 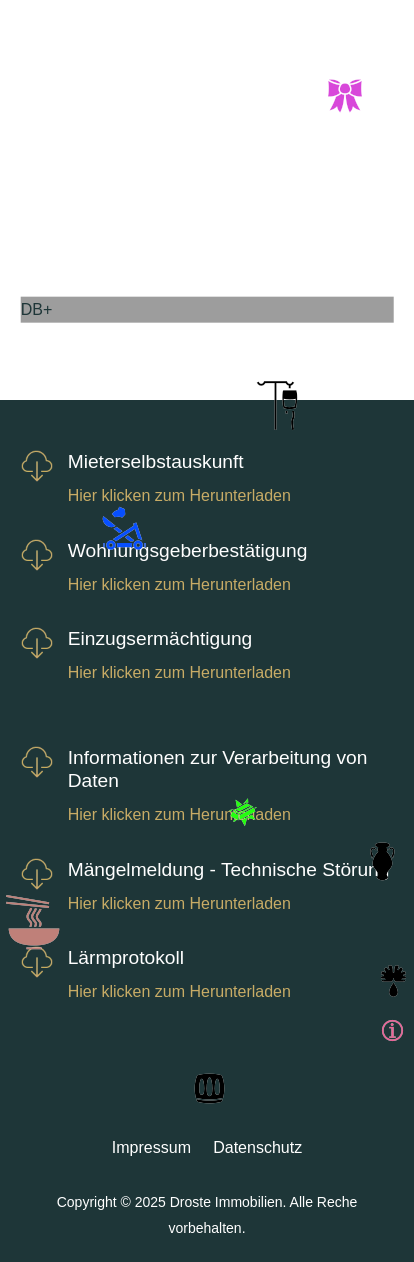 I want to click on access medical or health-related features, so click(x=279, y=403).